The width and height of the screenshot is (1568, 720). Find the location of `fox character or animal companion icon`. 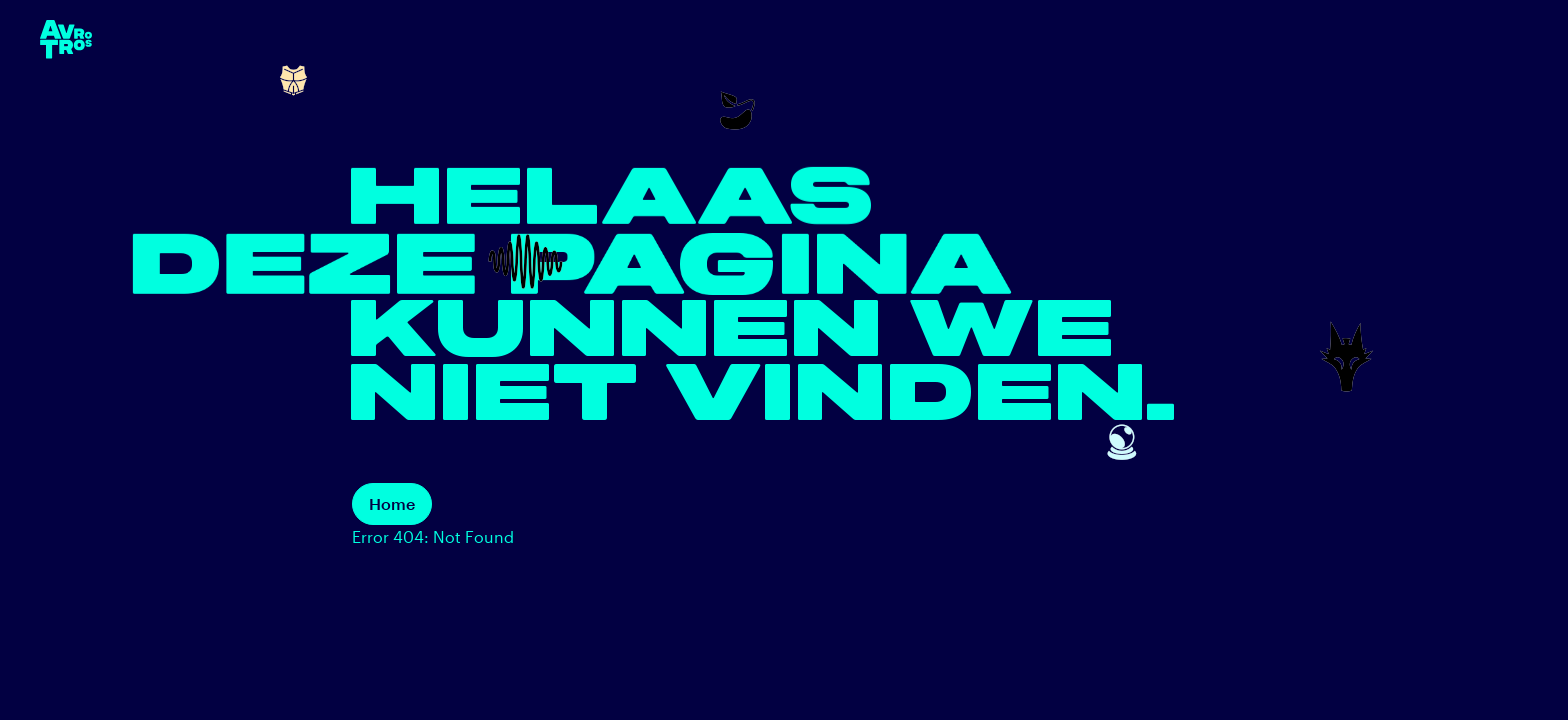

fox character or animal companion icon is located at coordinates (1347, 356).